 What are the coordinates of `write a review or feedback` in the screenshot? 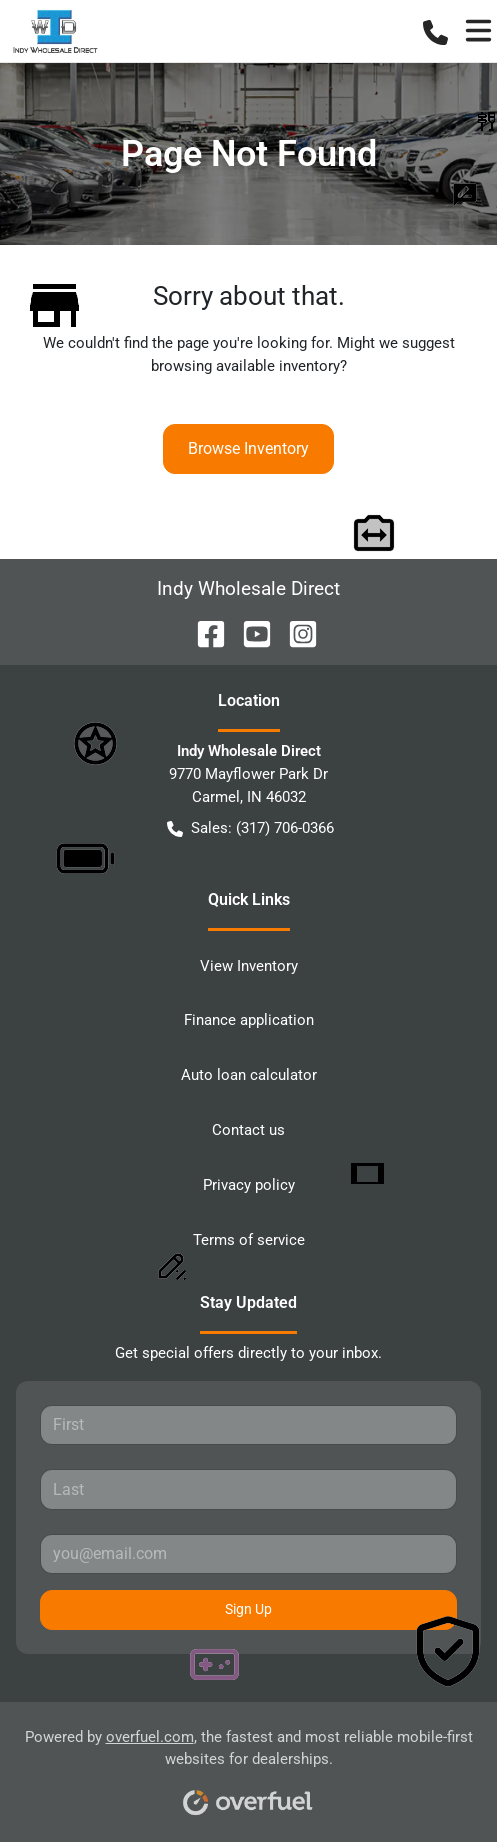 It's located at (465, 195).